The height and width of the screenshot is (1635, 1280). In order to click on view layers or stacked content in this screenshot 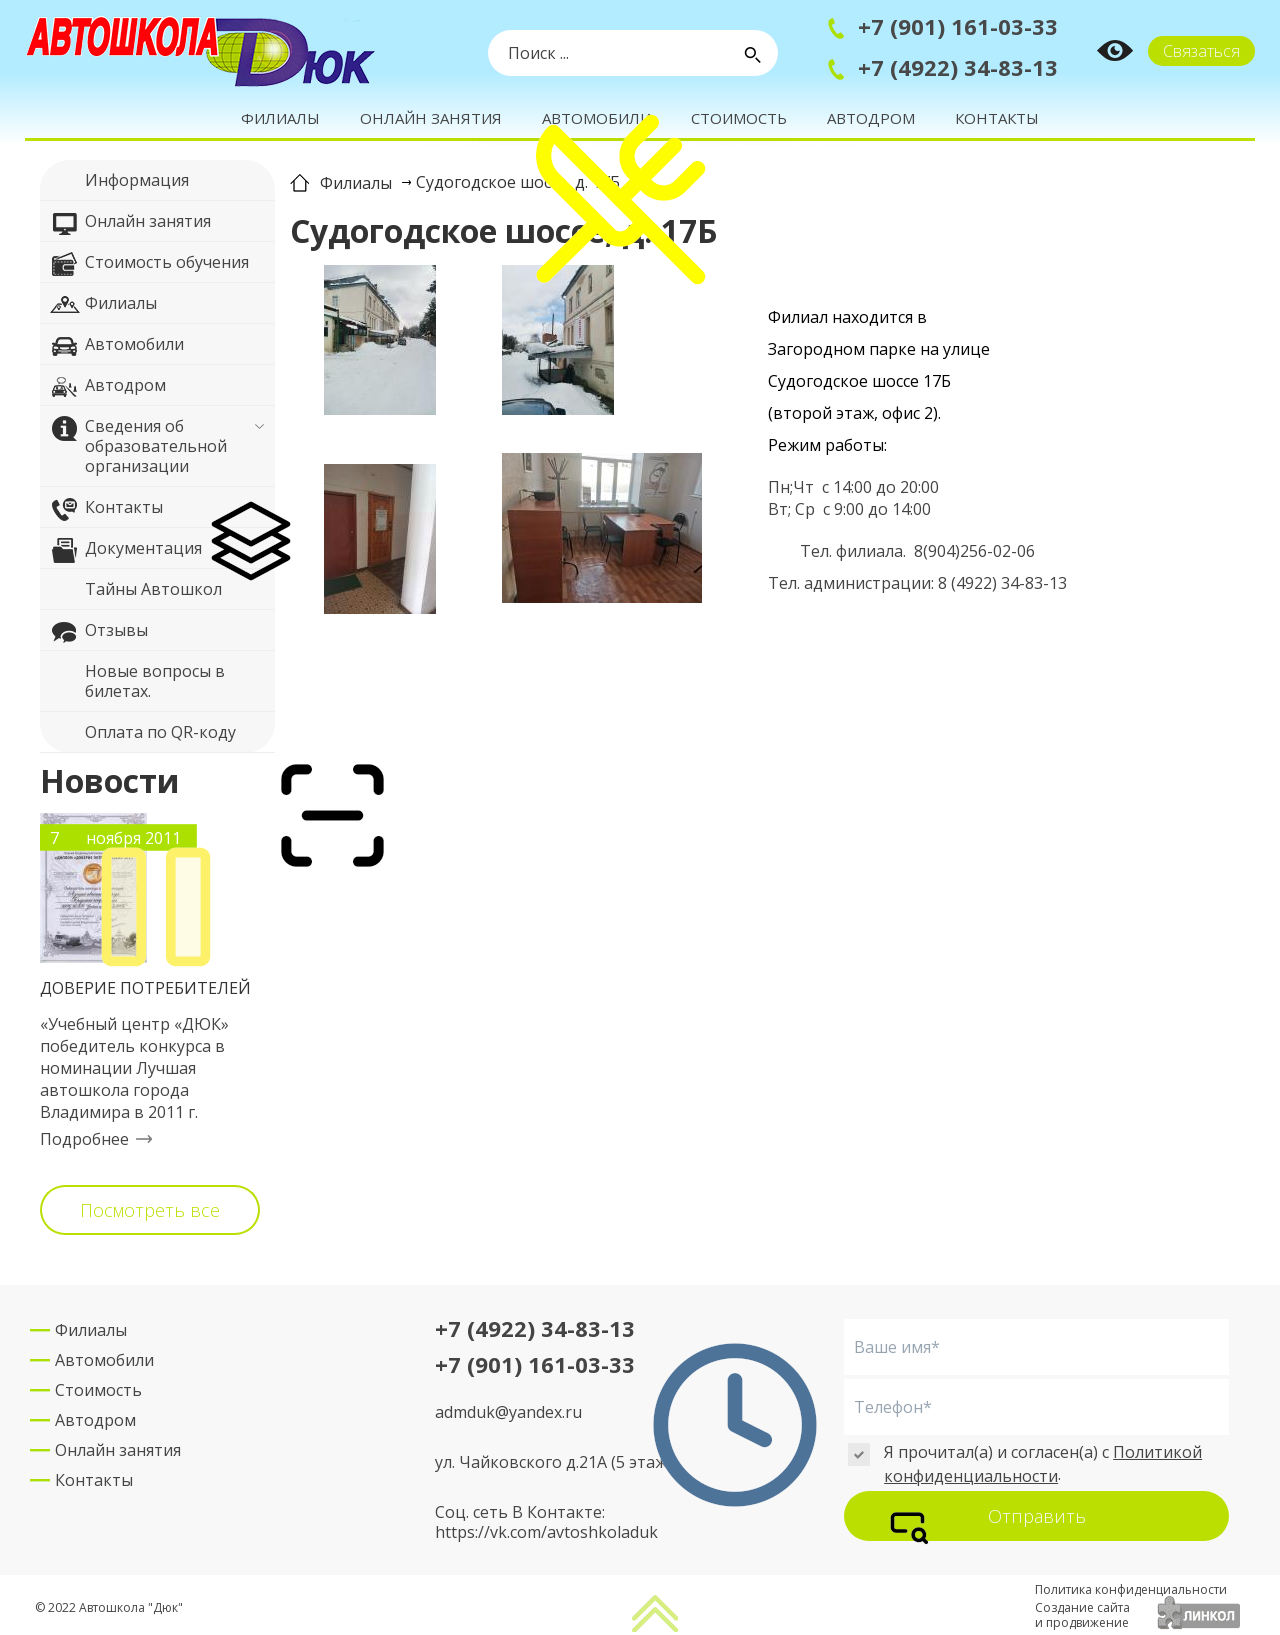, I will do `click(251, 541)`.